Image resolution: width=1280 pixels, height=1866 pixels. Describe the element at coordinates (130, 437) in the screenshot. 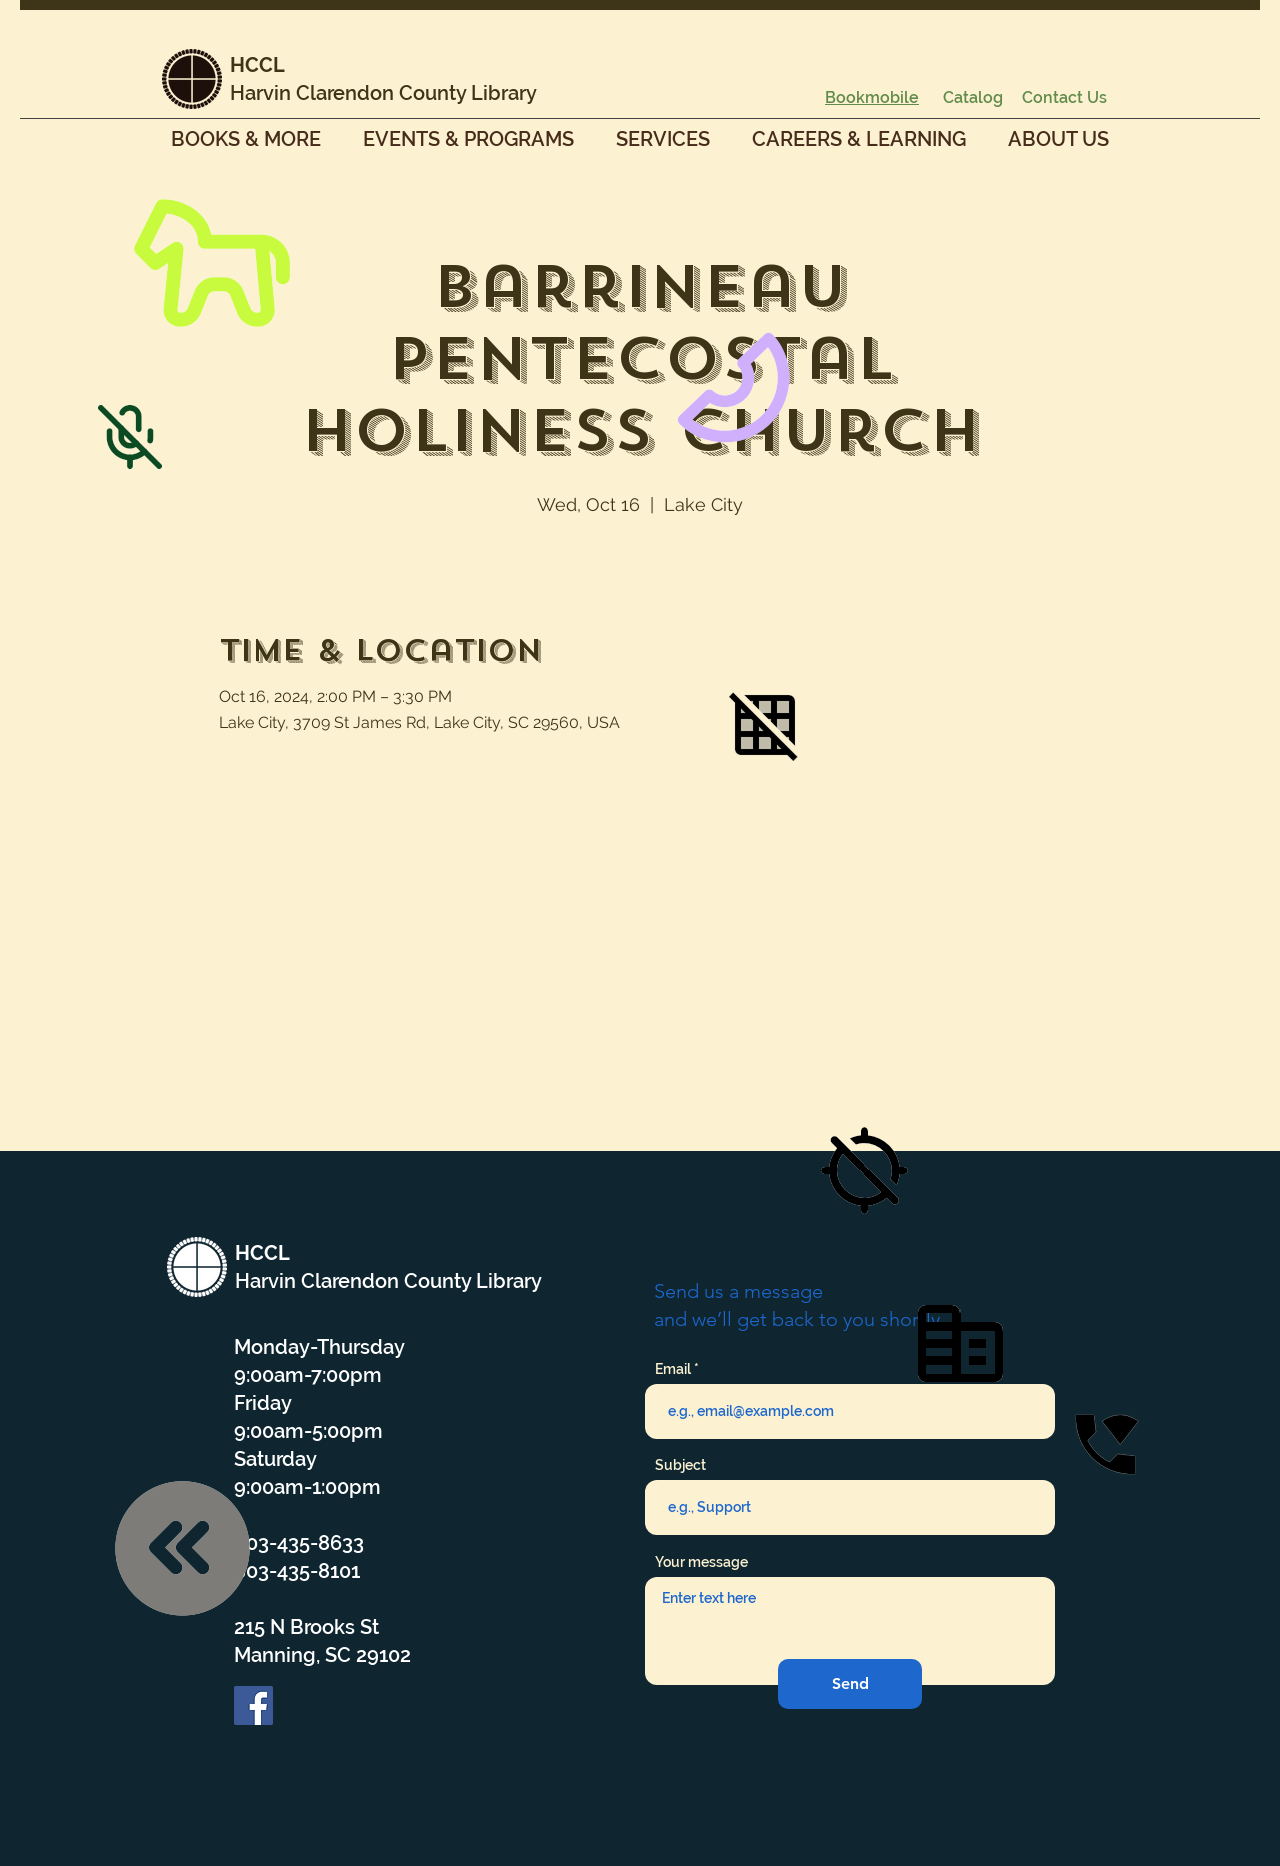

I see `mute your microphone` at that location.